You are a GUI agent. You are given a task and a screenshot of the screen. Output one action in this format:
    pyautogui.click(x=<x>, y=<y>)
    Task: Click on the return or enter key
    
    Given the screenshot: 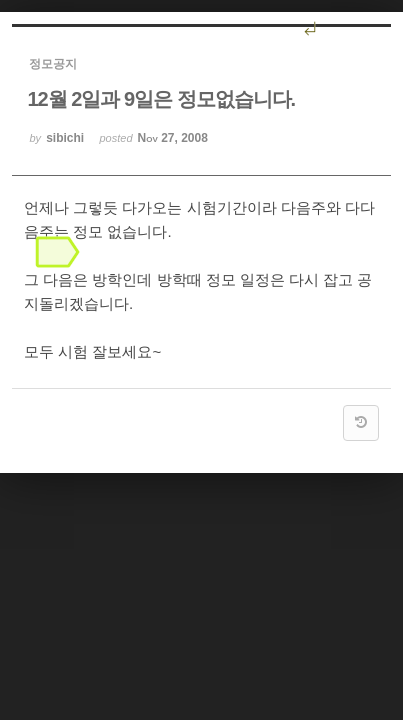 What is the action you would take?
    pyautogui.click(x=310, y=28)
    